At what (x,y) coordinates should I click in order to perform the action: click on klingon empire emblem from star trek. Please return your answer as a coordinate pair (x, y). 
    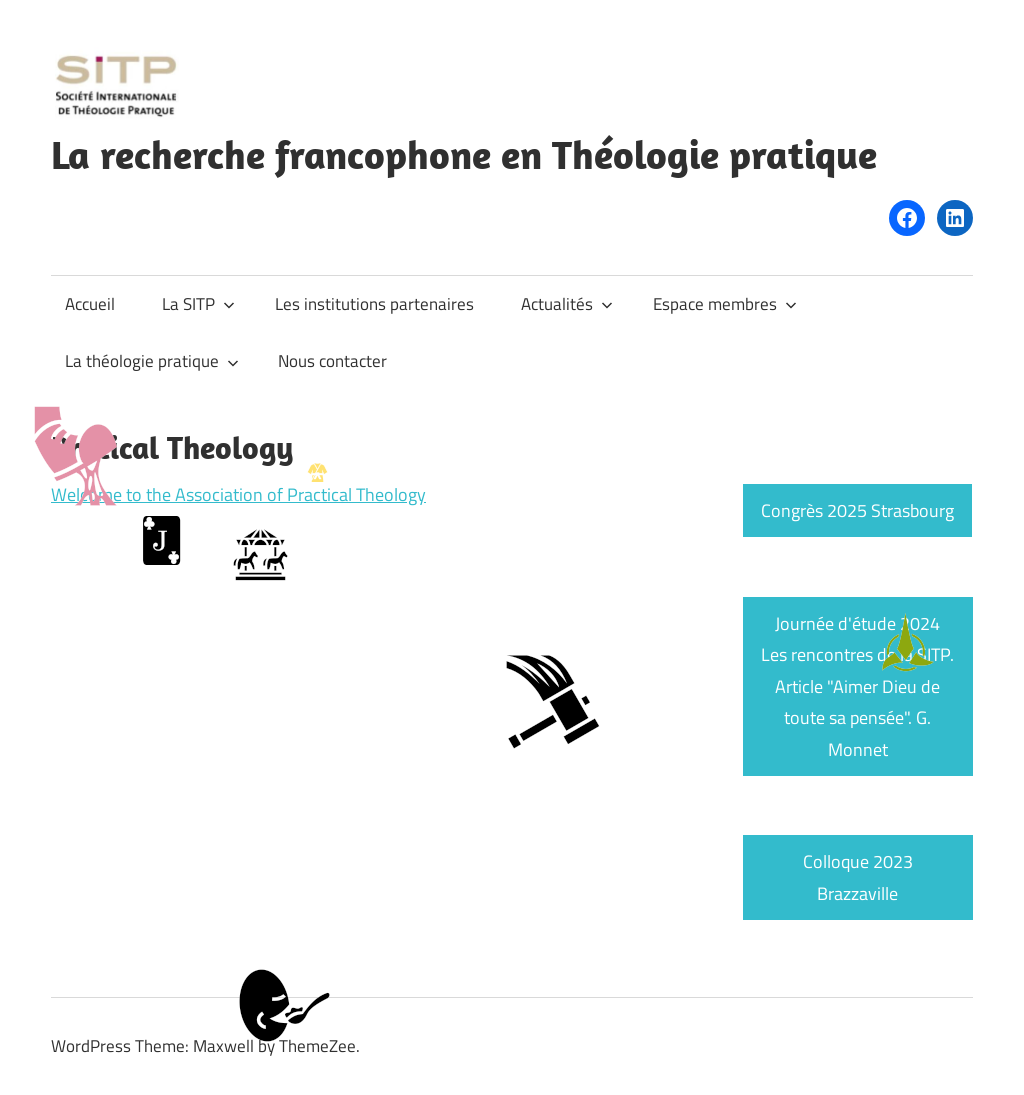
    Looking at the image, I should click on (908, 642).